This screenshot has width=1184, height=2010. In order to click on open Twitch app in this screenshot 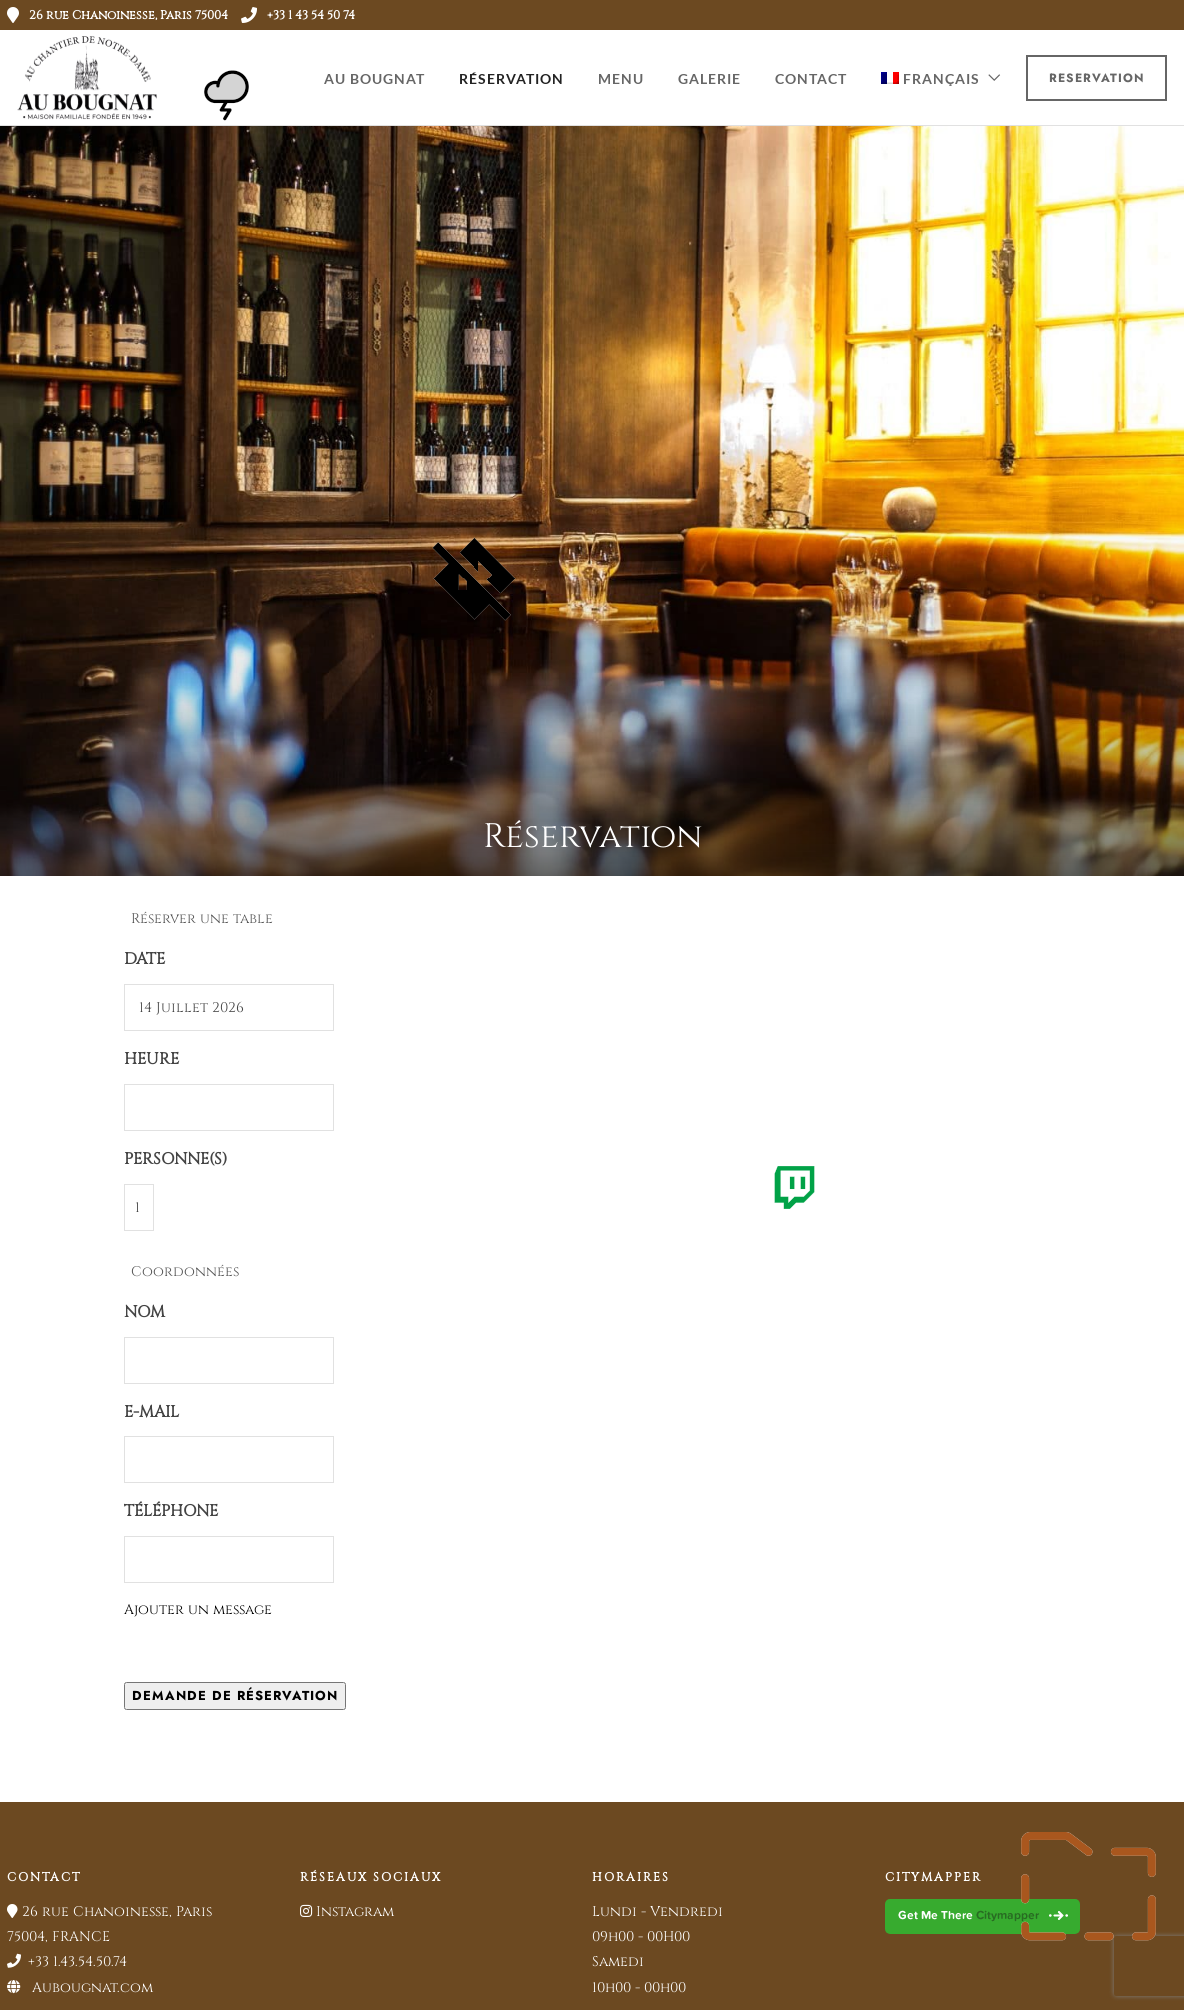, I will do `click(794, 1187)`.